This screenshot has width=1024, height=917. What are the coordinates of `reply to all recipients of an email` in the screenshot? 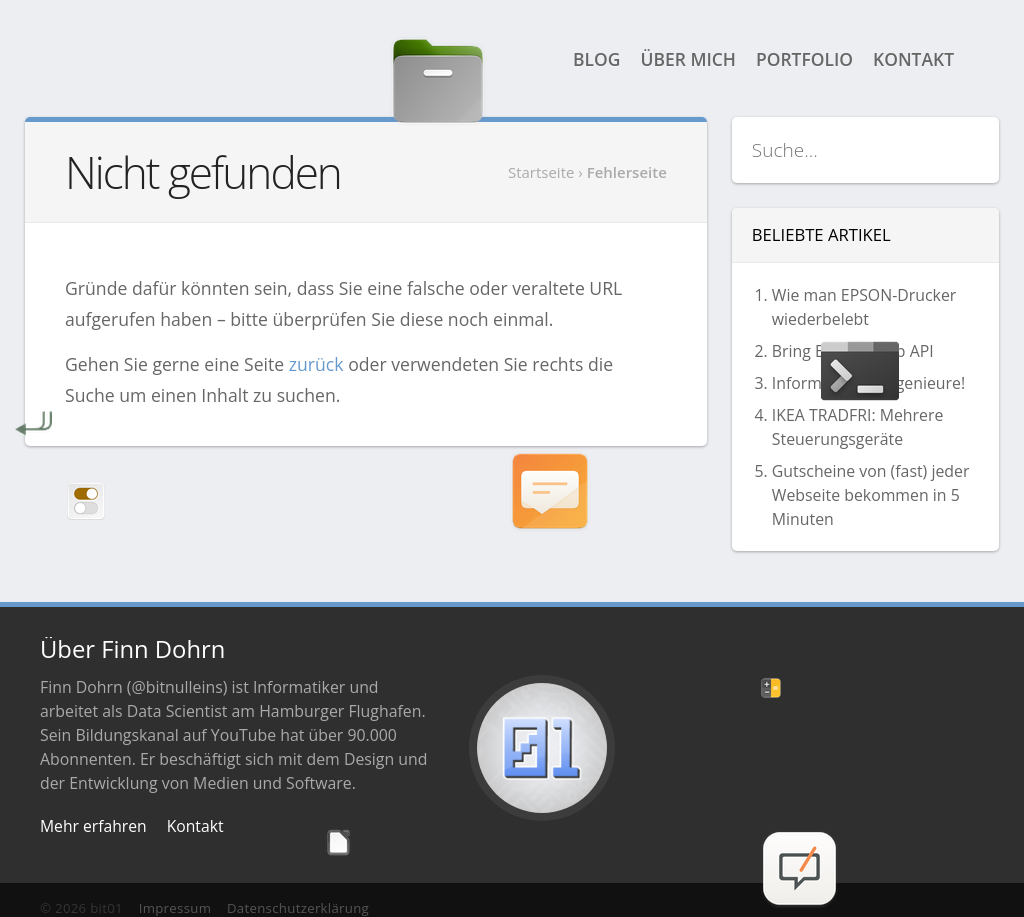 It's located at (33, 421).